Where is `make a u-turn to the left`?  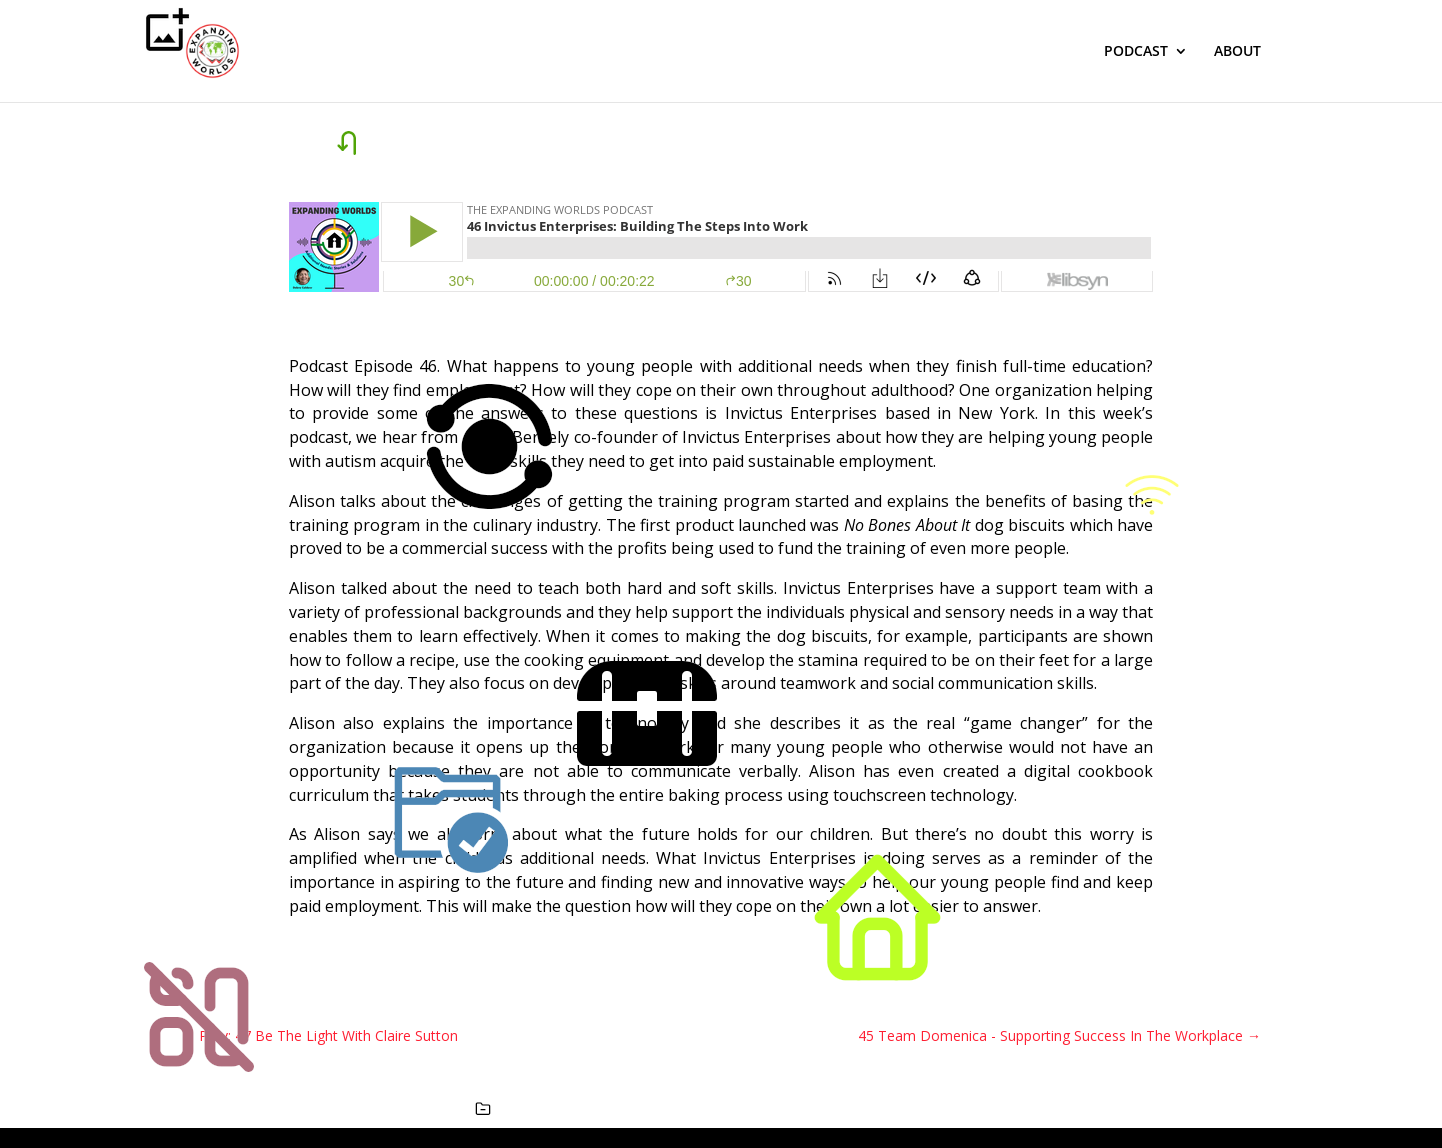
make a u-turn to the left is located at coordinates (348, 143).